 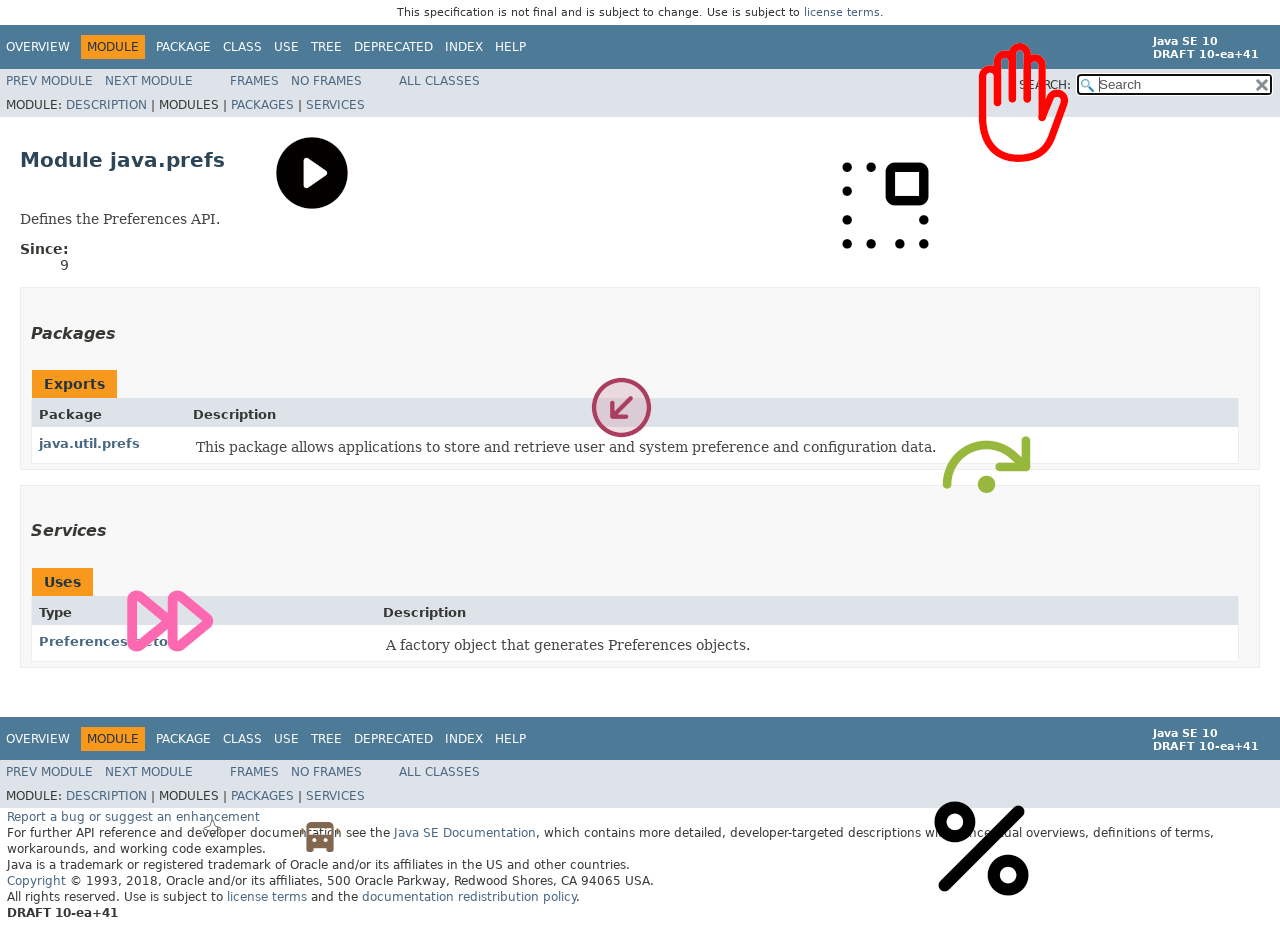 What do you see at coordinates (212, 828) in the screenshot?
I see `indicates a featured or highlighted item` at bounding box center [212, 828].